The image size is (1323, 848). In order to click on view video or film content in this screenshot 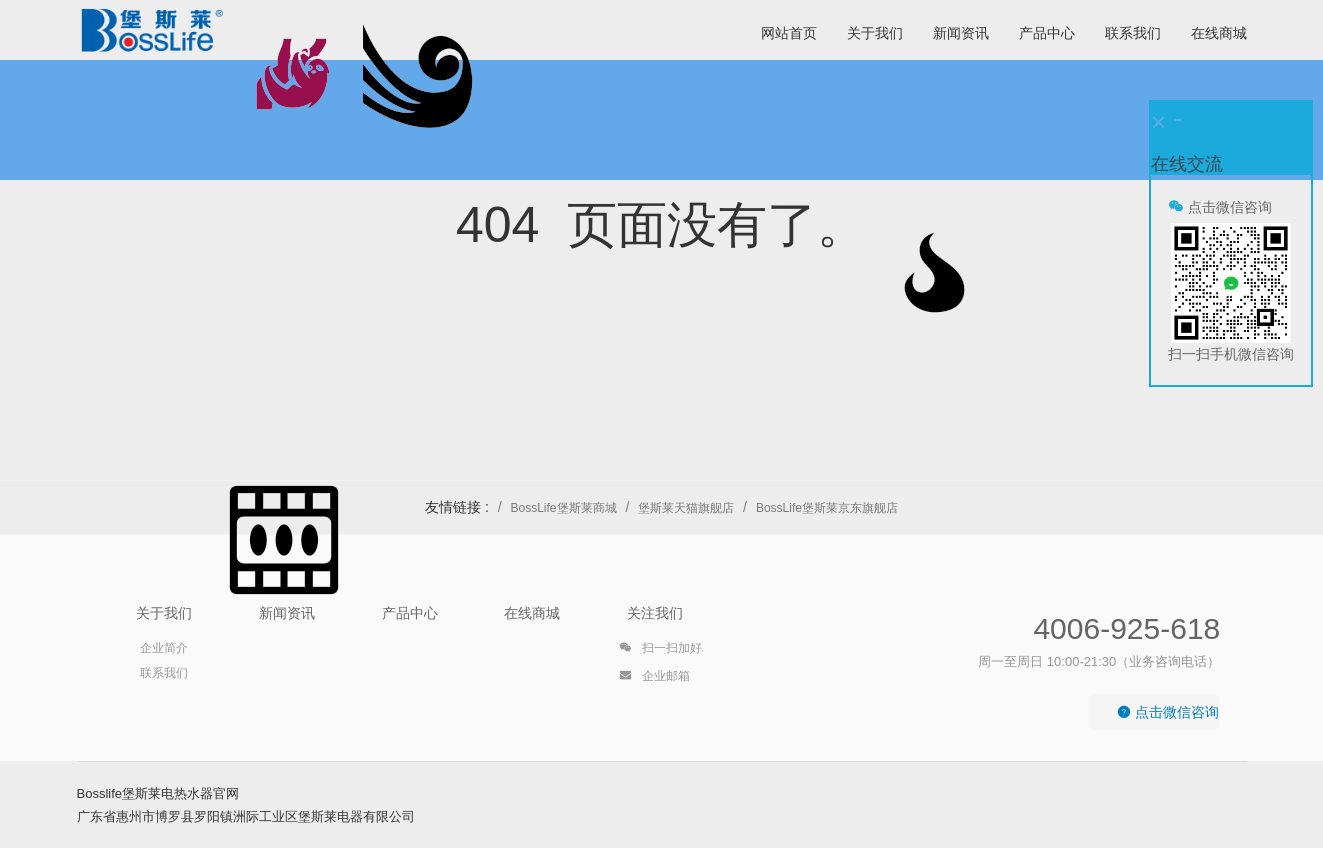, I will do `click(284, 540)`.